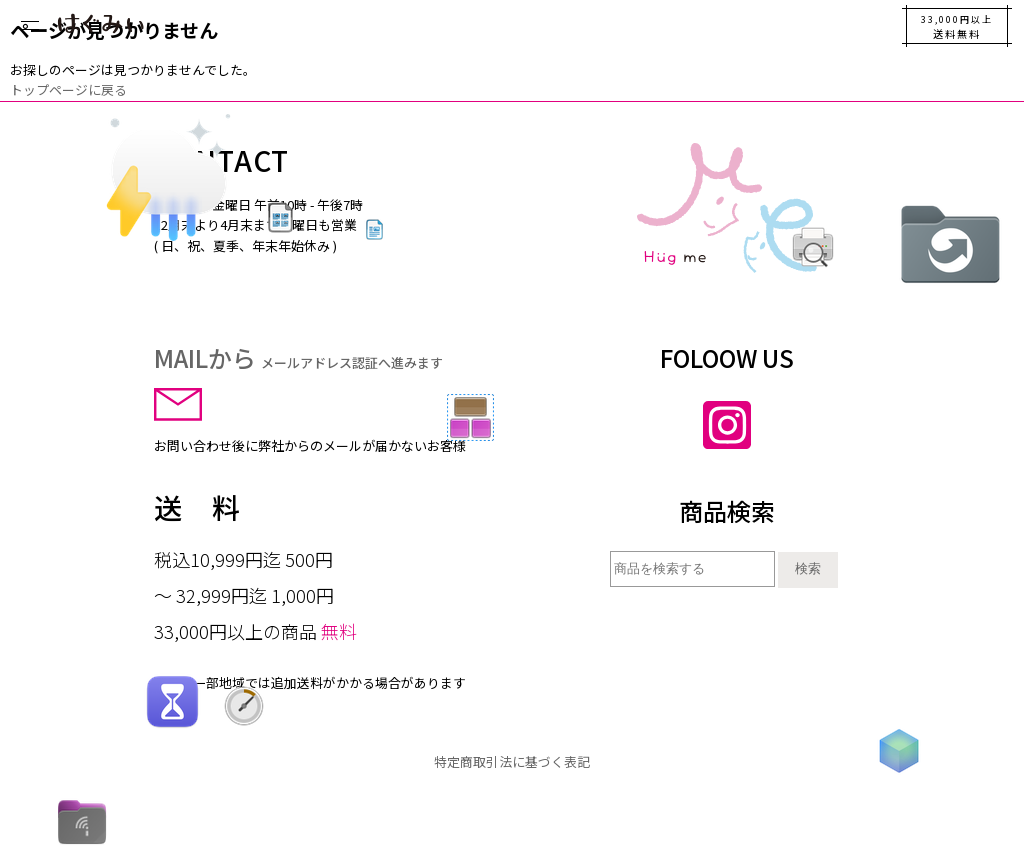 Image resolution: width=1024 pixels, height=858 pixels. Describe the element at coordinates (168, 177) in the screenshot. I see `indicates nighttime thunderstorm conditions` at that location.